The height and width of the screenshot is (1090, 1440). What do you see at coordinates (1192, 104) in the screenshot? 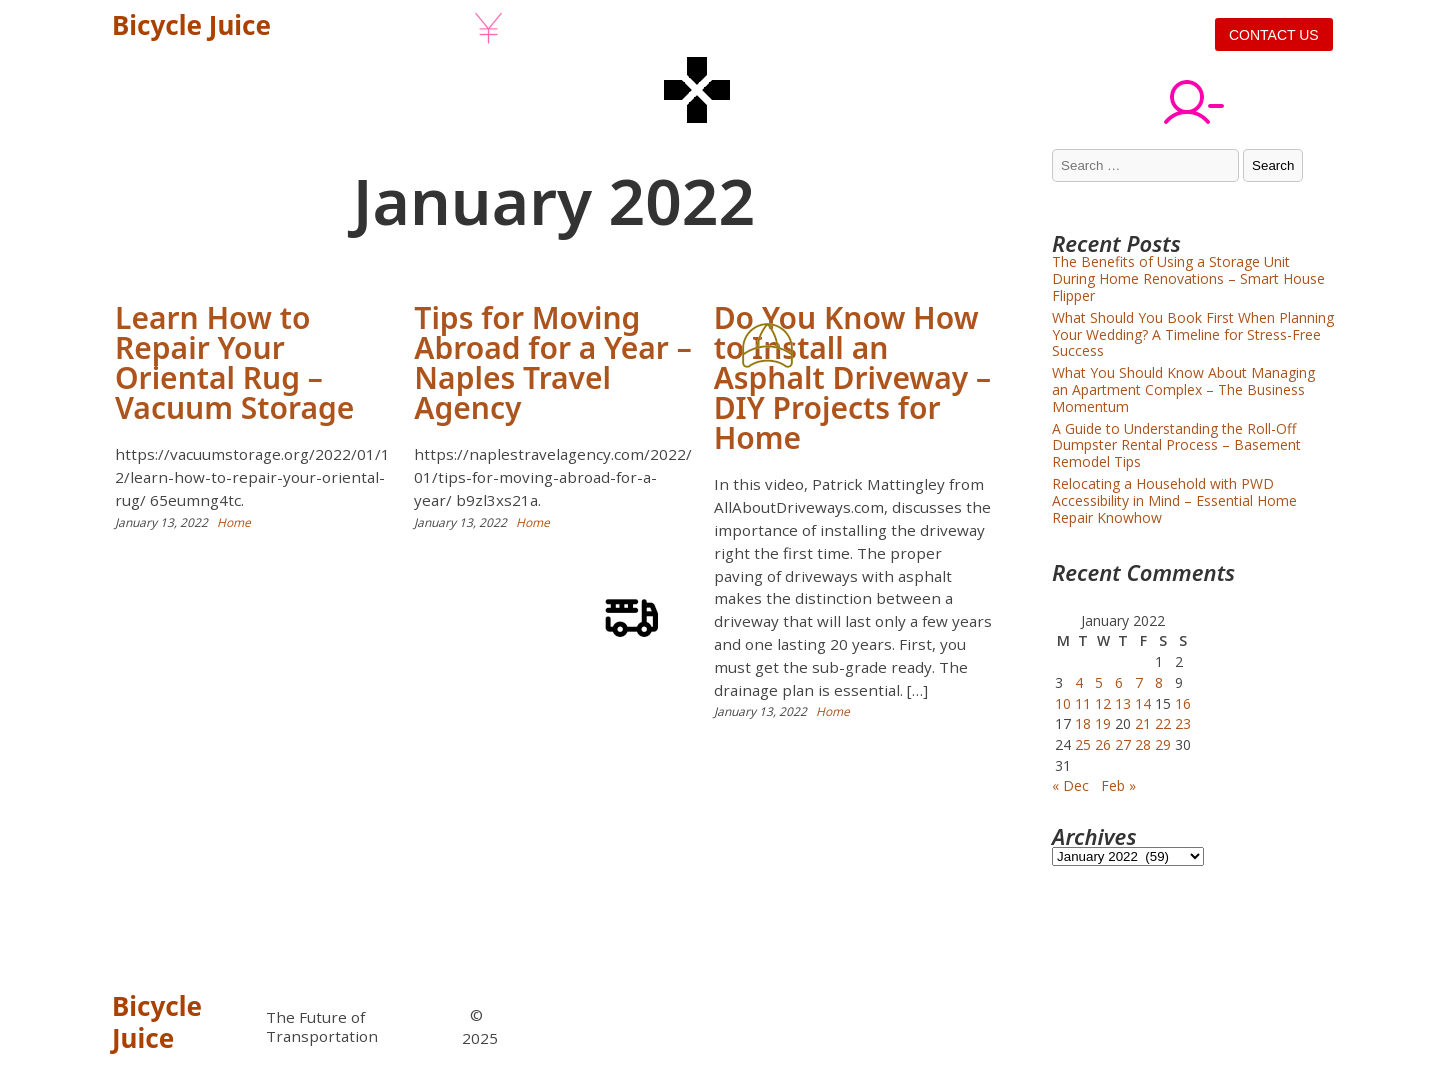
I see `remove a user or contact` at bounding box center [1192, 104].